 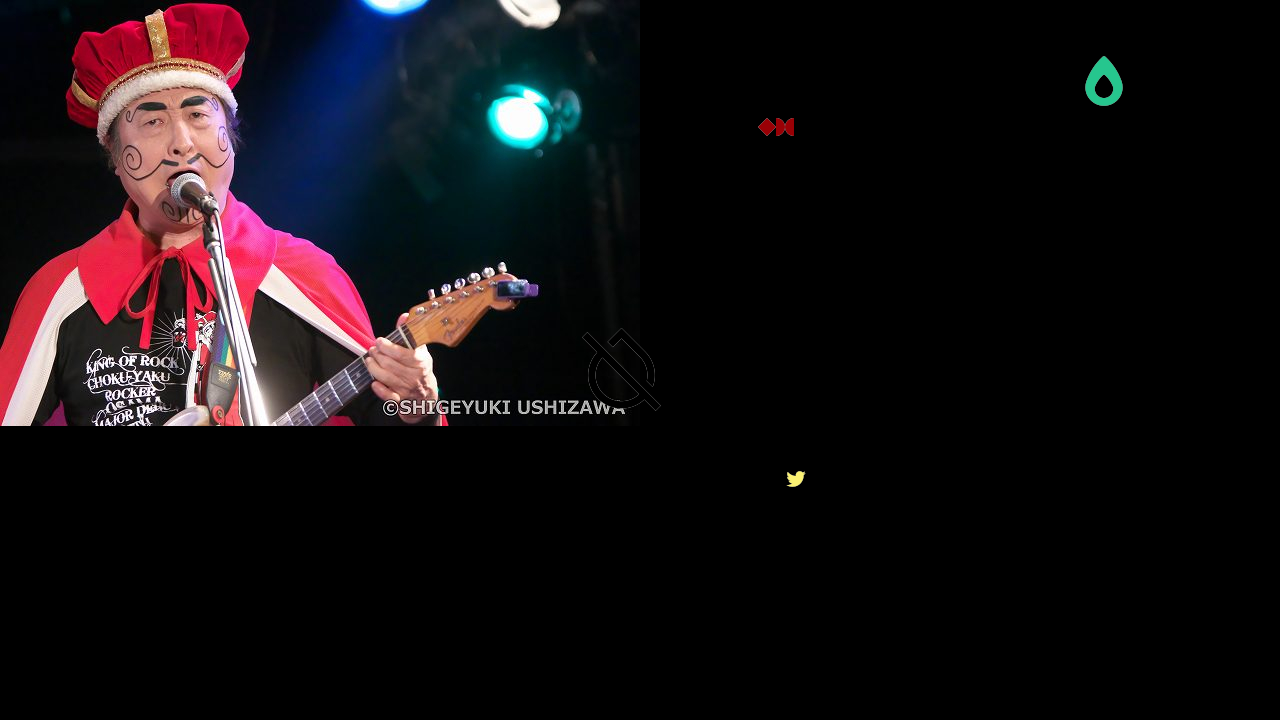 What do you see at coordinates (776, 127) in the screenshot?
I see `innosoft company logo` at bounding box center [776, 127].